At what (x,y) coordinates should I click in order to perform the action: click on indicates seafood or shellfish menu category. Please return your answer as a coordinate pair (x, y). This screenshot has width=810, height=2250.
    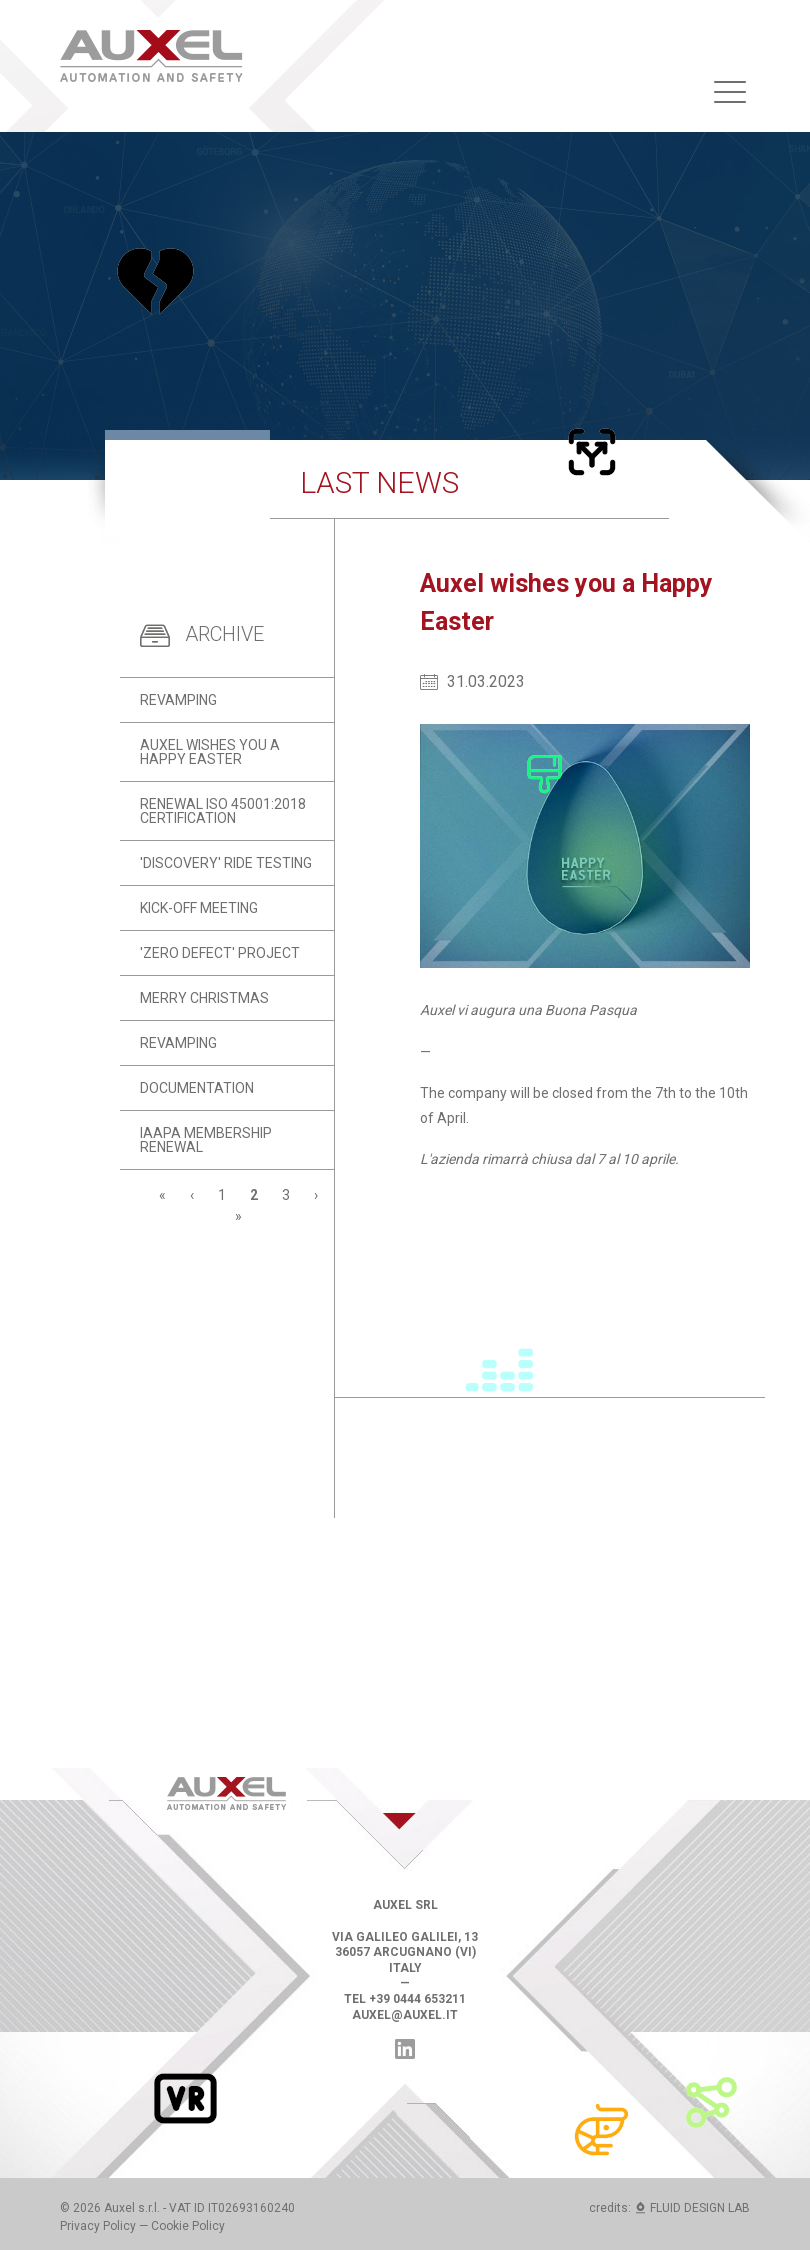
    Looking at the image, I should click on (601, 2130).